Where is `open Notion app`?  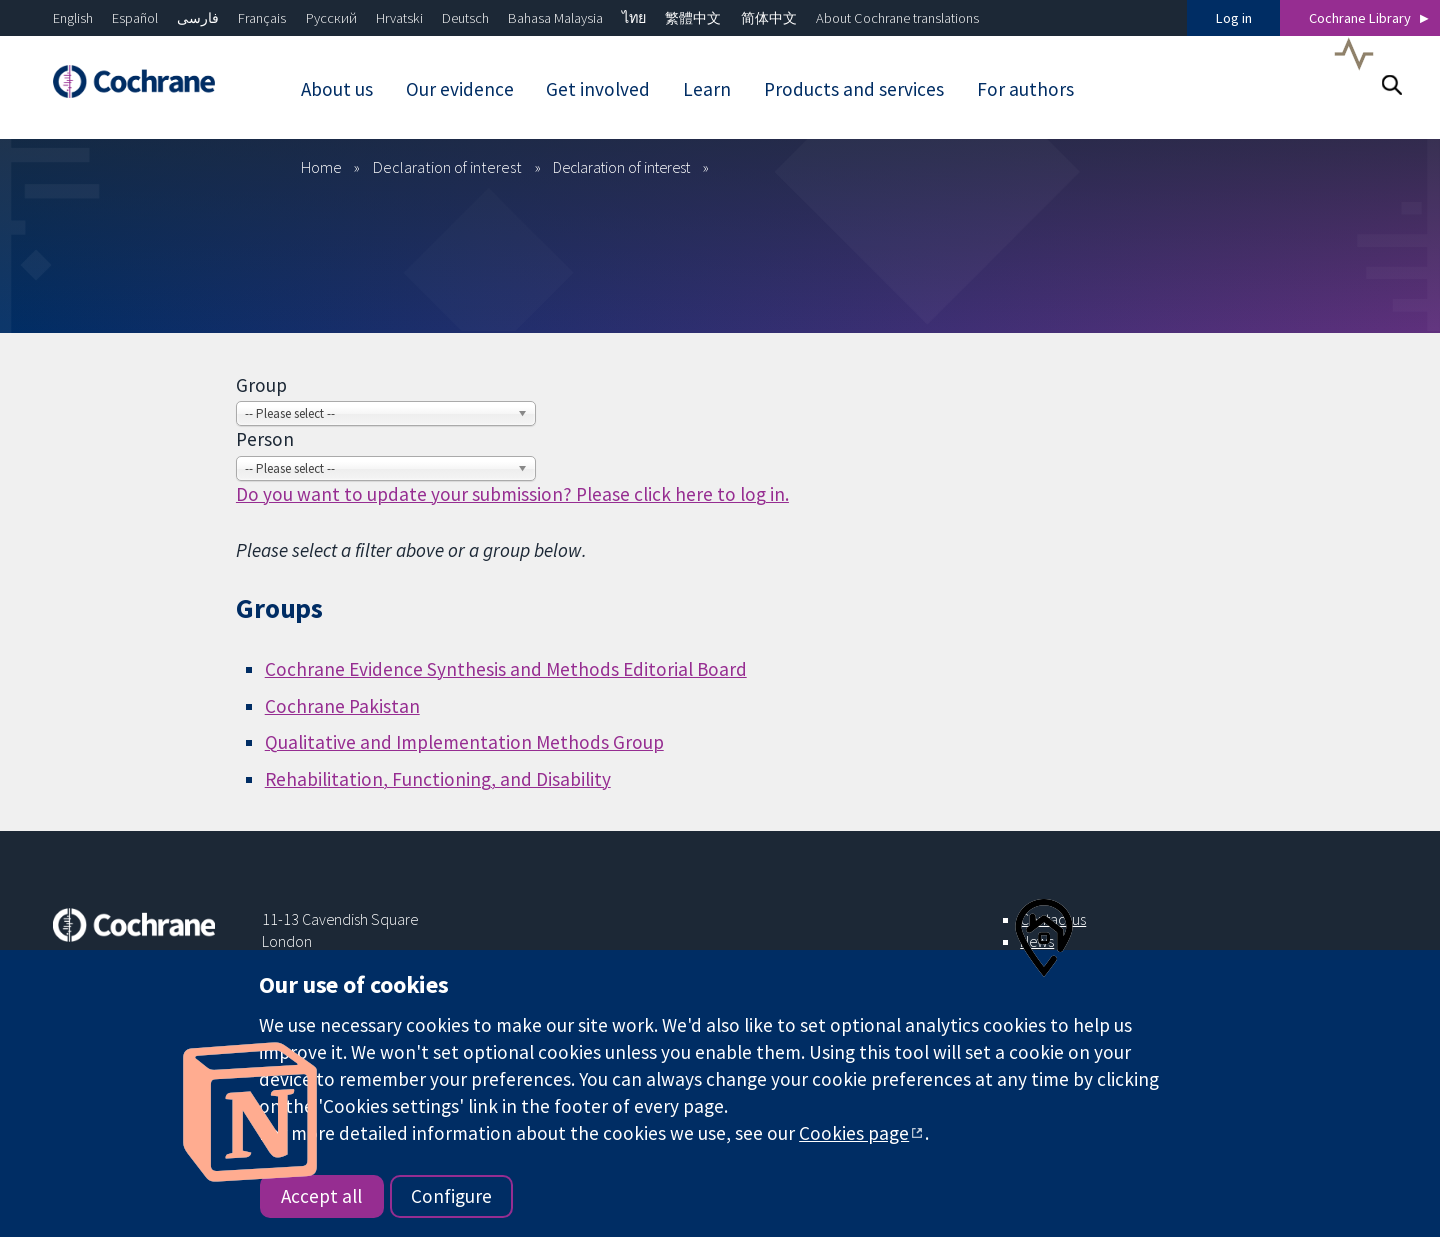
open Notion app is located at coordinates (250, 1112).